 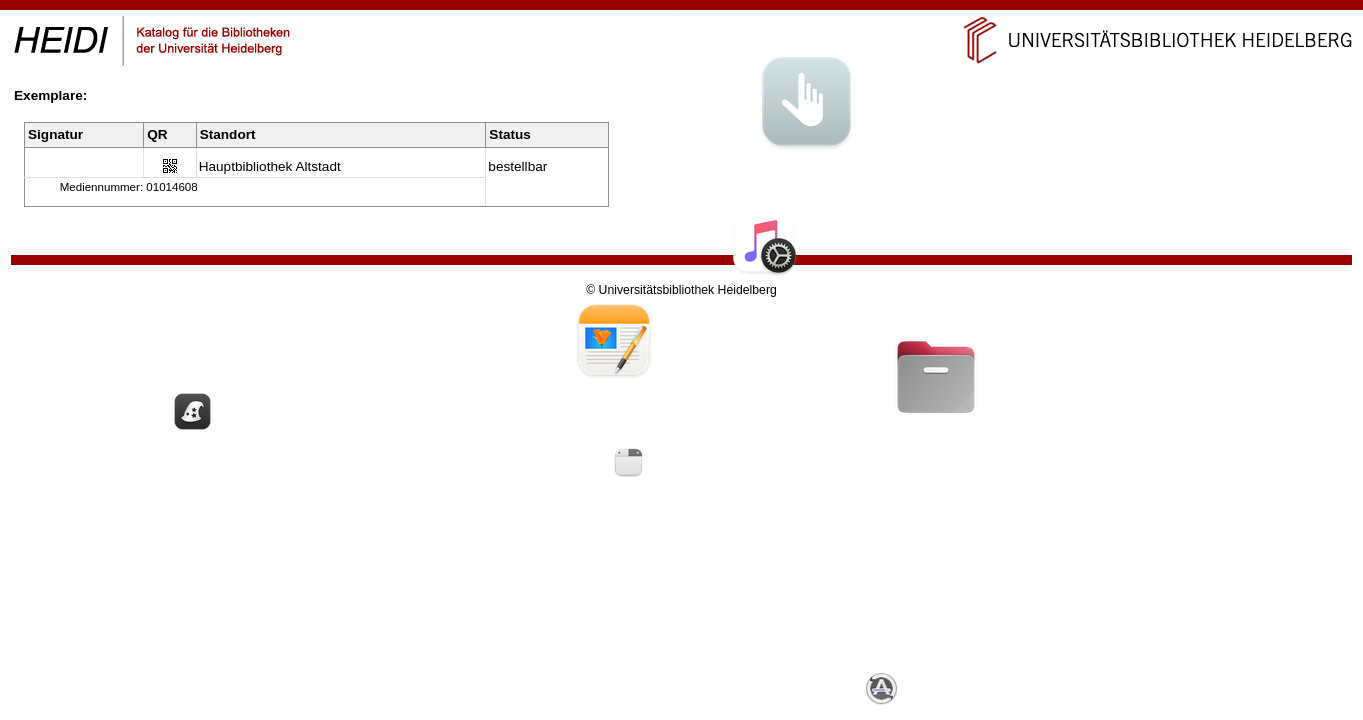 What do you see at coordinates (881, 688) in the screenshot?
I see `check for available software updates` at bounding box center [881, 688].